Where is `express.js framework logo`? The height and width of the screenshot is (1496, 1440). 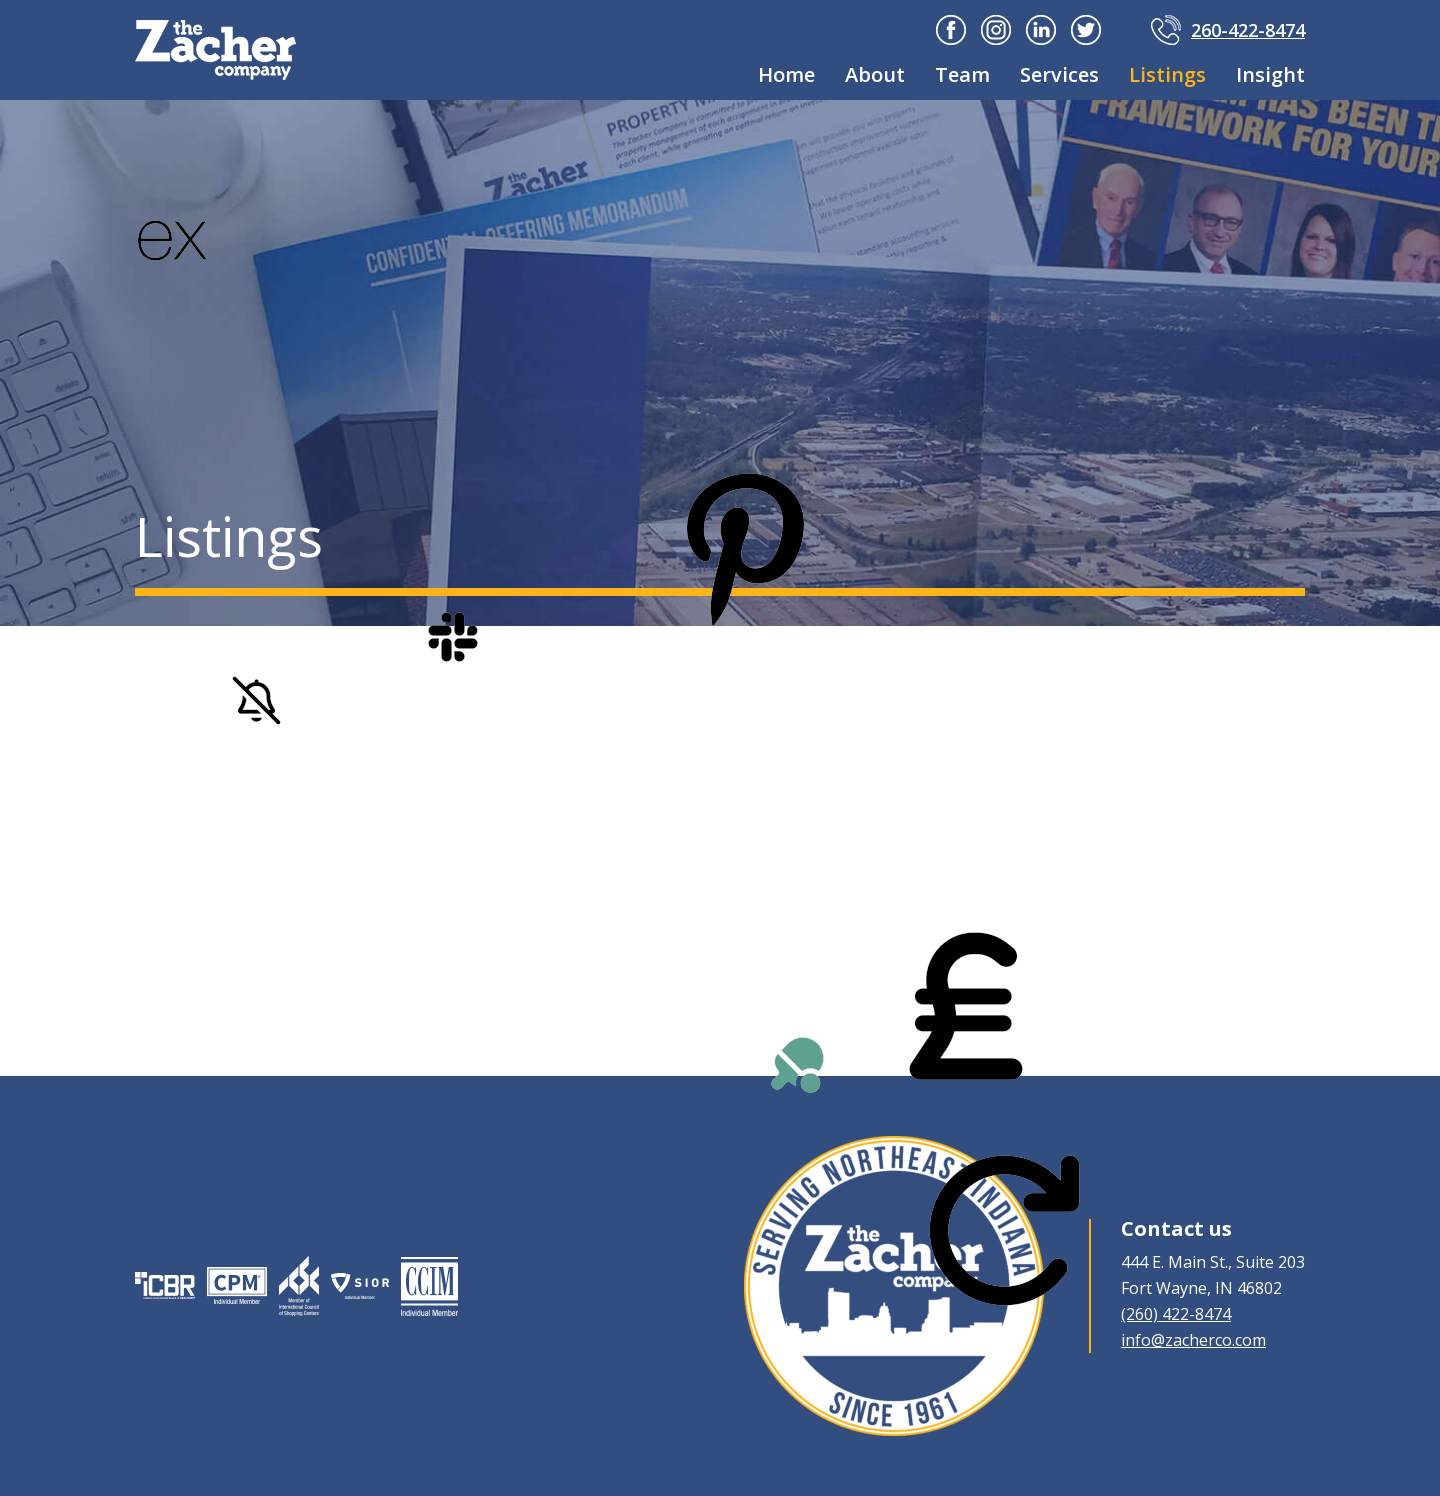
express.js framework logo is located at coordinates (172, 240).